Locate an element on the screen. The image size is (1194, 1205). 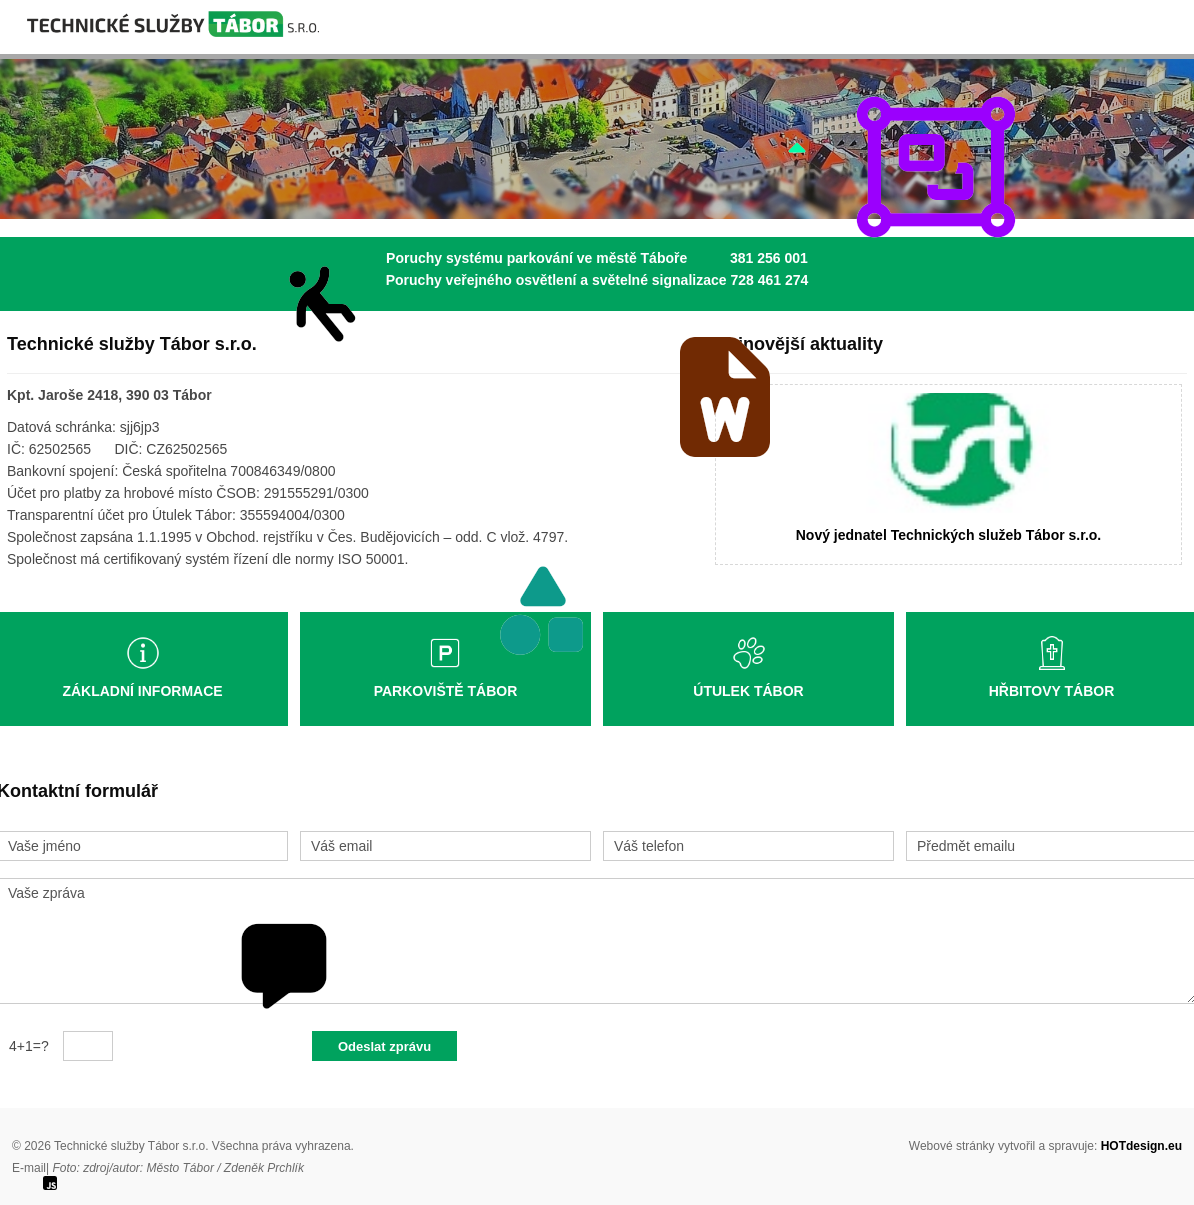
JavaScript programming language logo is located at coordinates (50, 1183).